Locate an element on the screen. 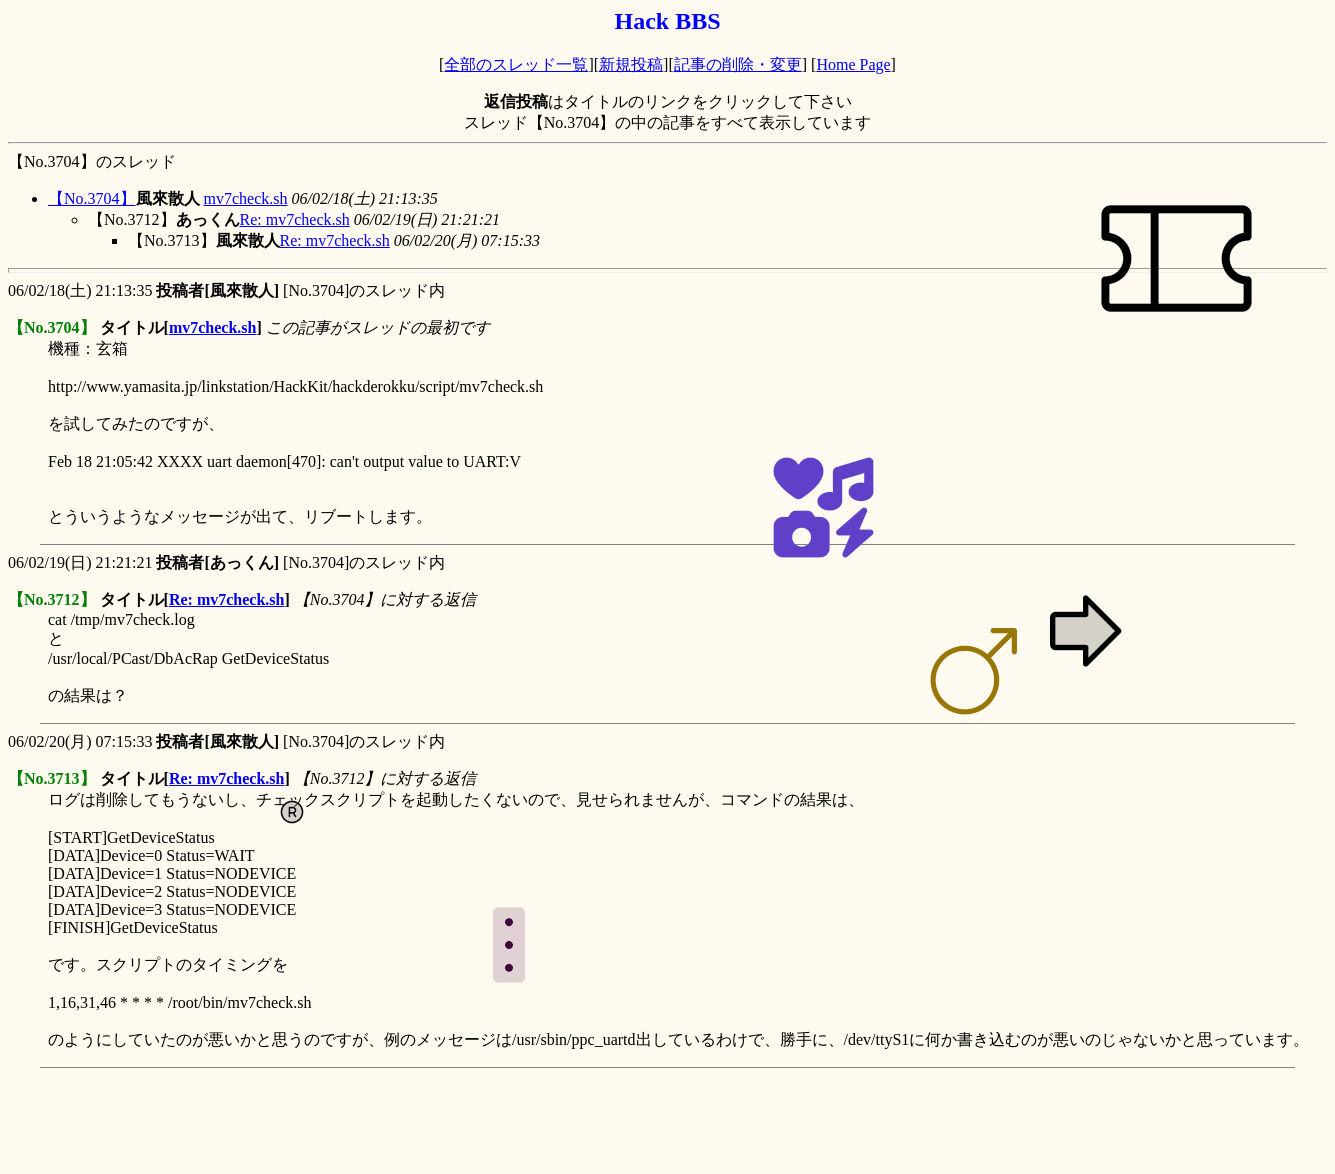 This screenshot has height=1174, width=1335. indicates male gender selection is located at coordinates (975, 669).